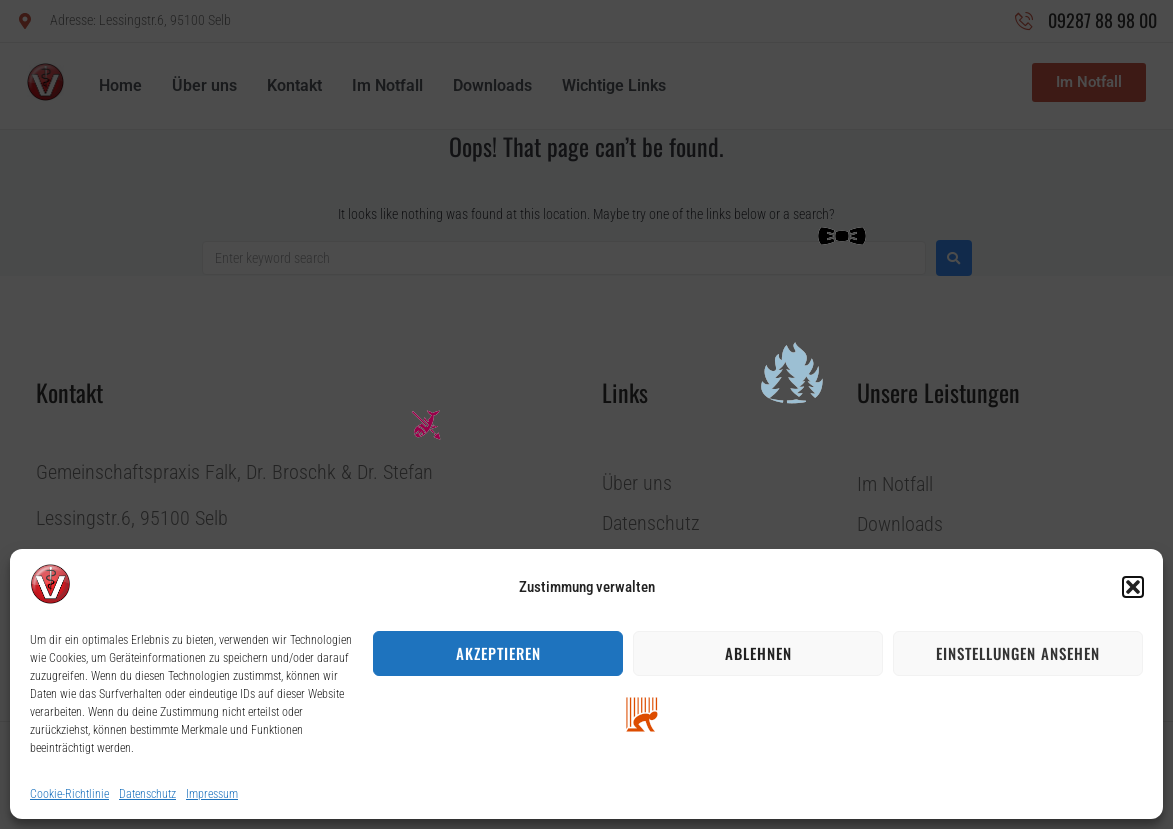 The height and width of the screenshot is (829, 1173). What do you see at coordinates (792, 373) in the screenshot?
I see `indicates wildfire or forest fire event` at bounding box center [792, 373].